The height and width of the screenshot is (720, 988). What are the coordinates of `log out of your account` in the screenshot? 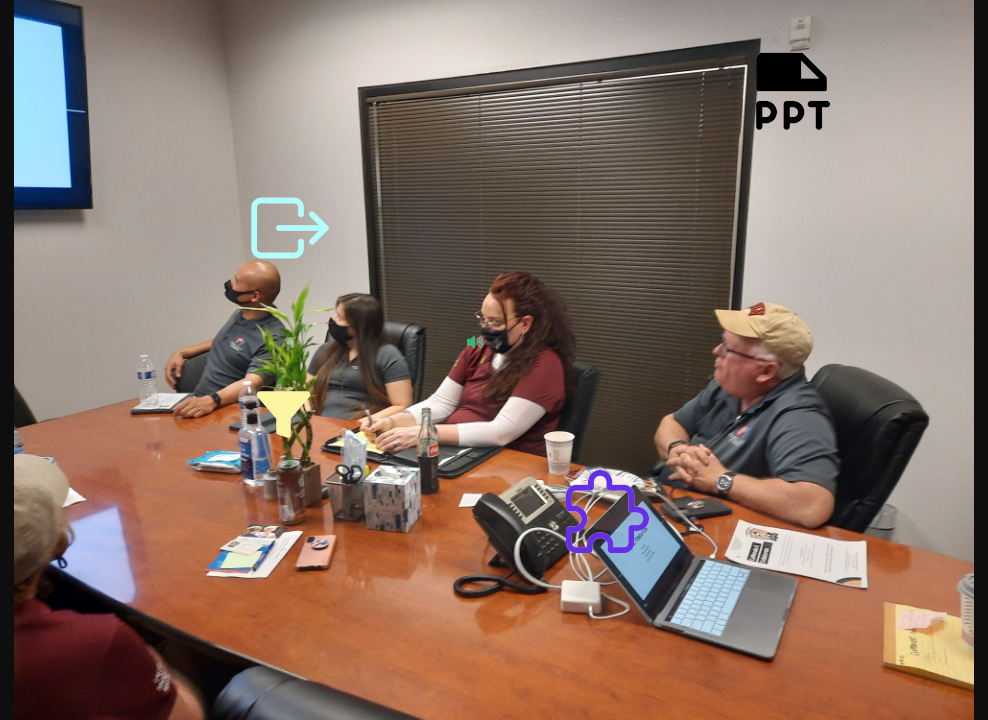 It's located at (290, 228).